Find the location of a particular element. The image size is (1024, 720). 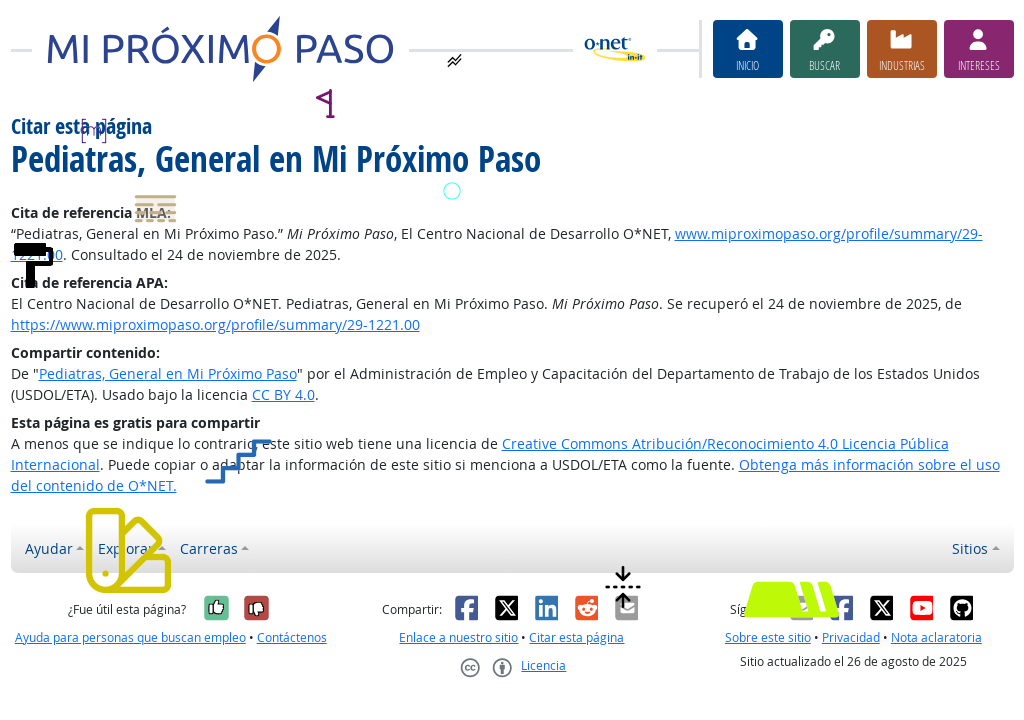

unselected radio button or checkbox option is located at coordinates (452, 191).